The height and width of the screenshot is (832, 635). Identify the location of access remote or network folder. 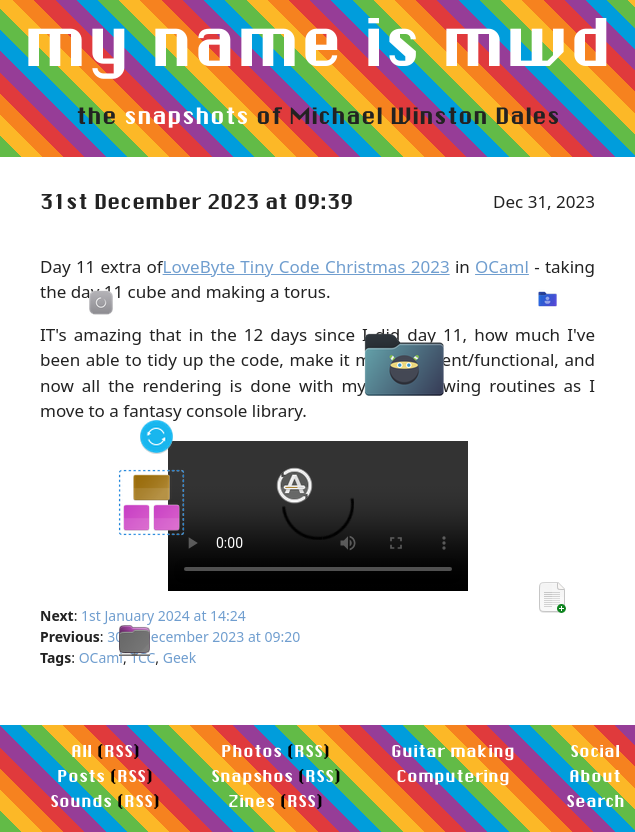
(134, 640).